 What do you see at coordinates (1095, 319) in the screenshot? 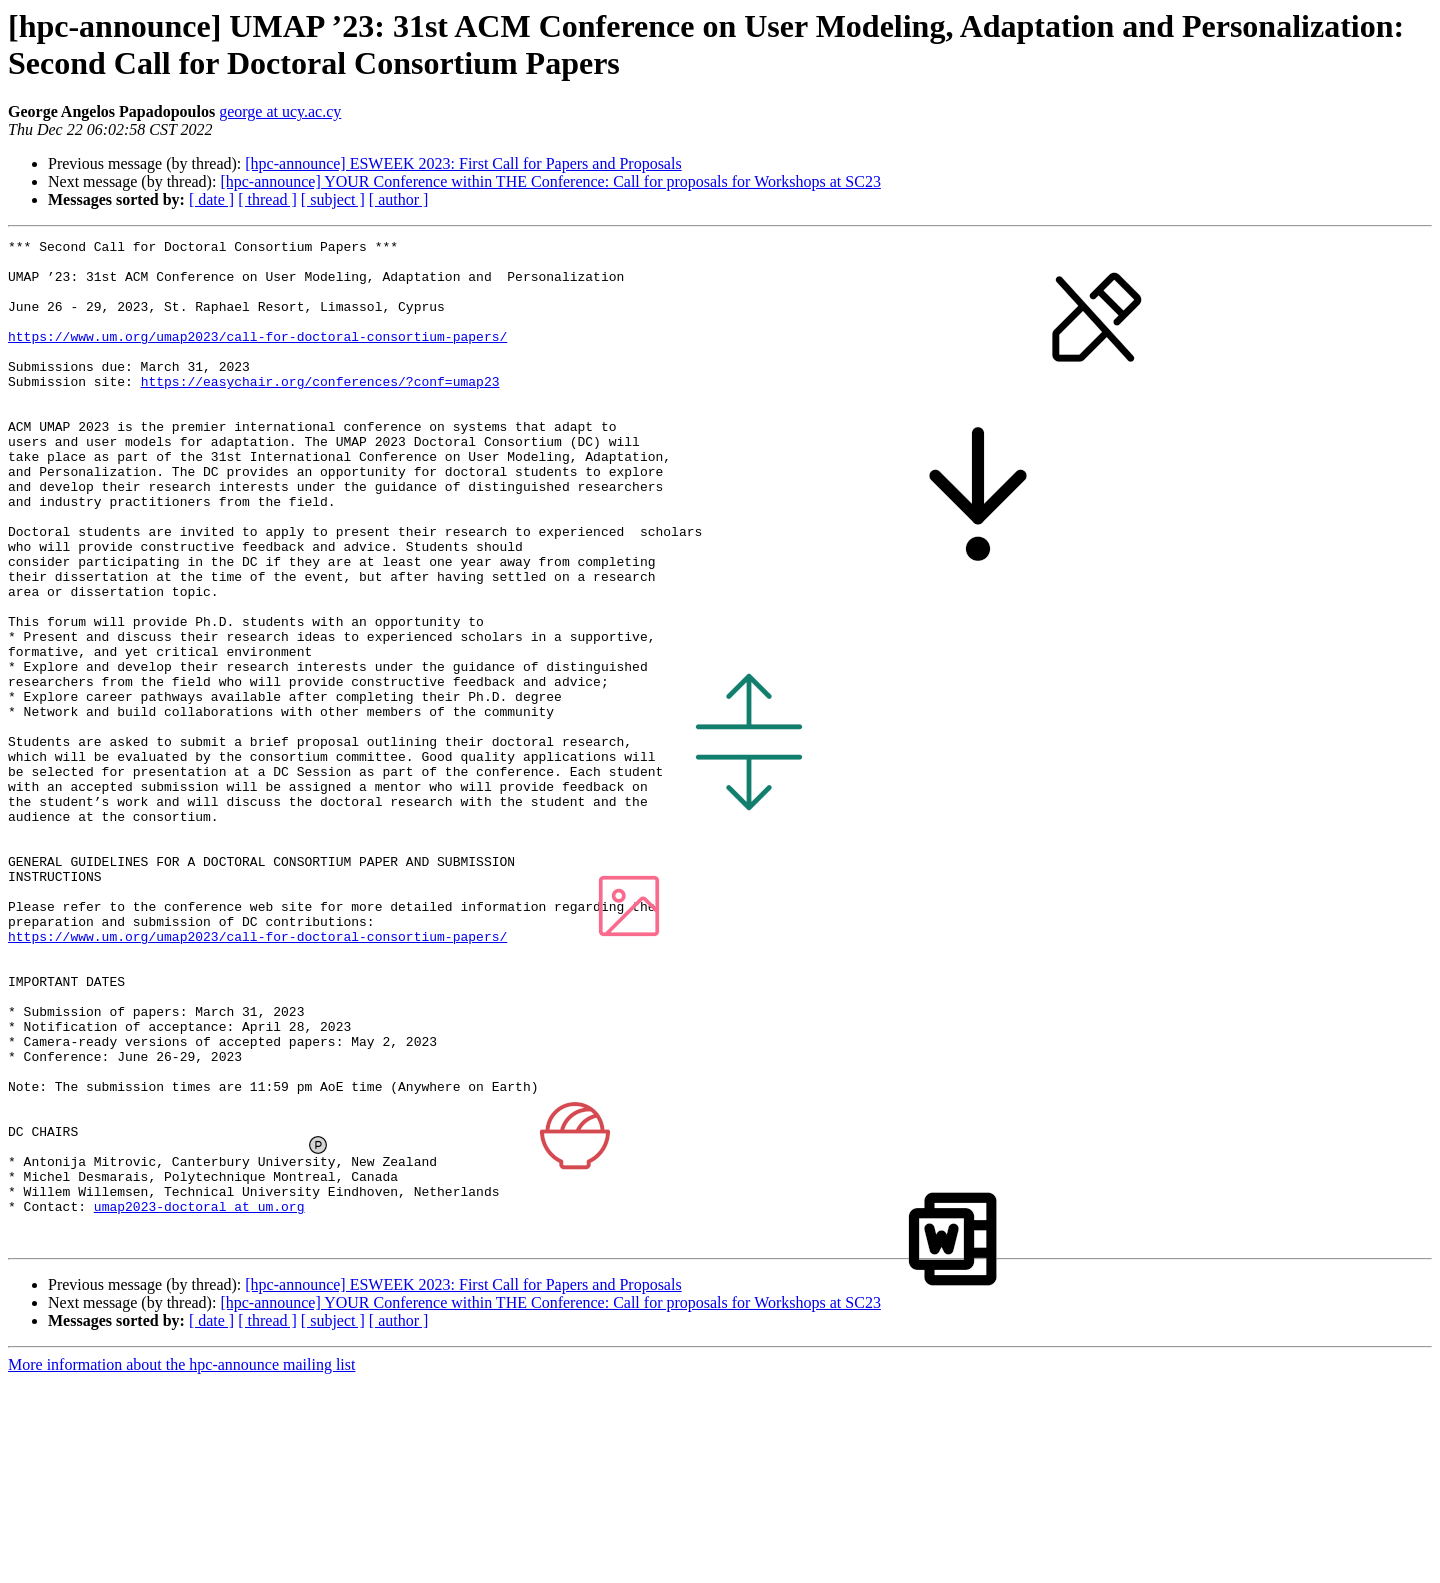
I see `editing is disabled or unavailable` at bounding box center [1095, 319].